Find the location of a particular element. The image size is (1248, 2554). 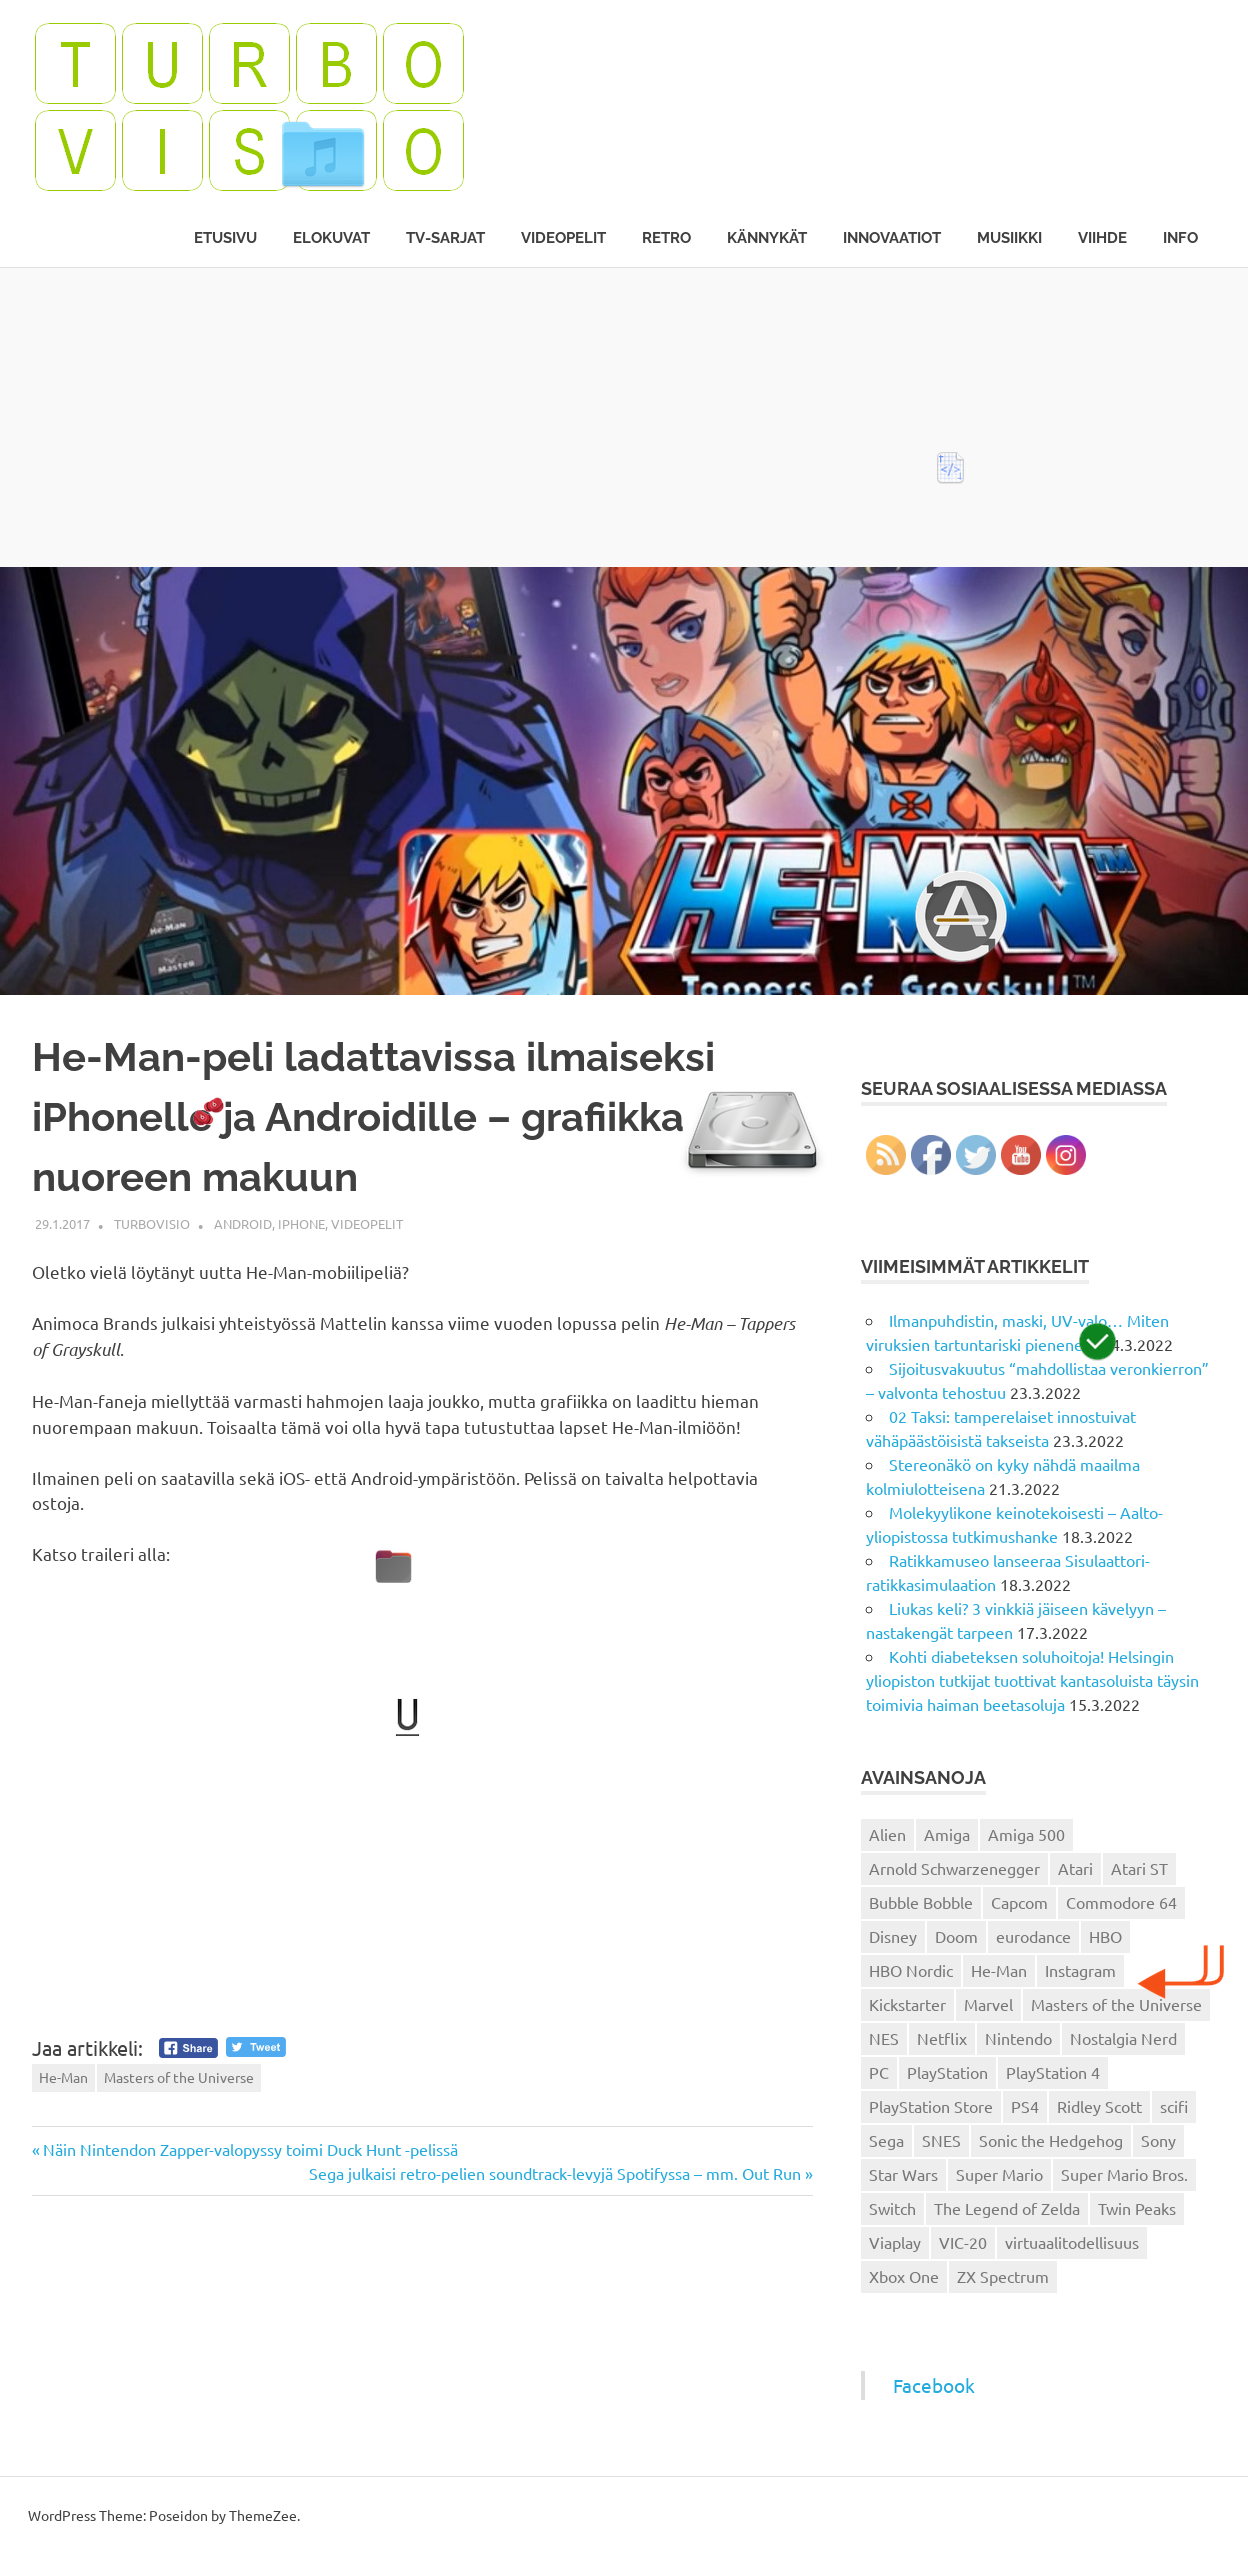

indicates dropbox file is fully synced is located at coordinates (1097, 1341).